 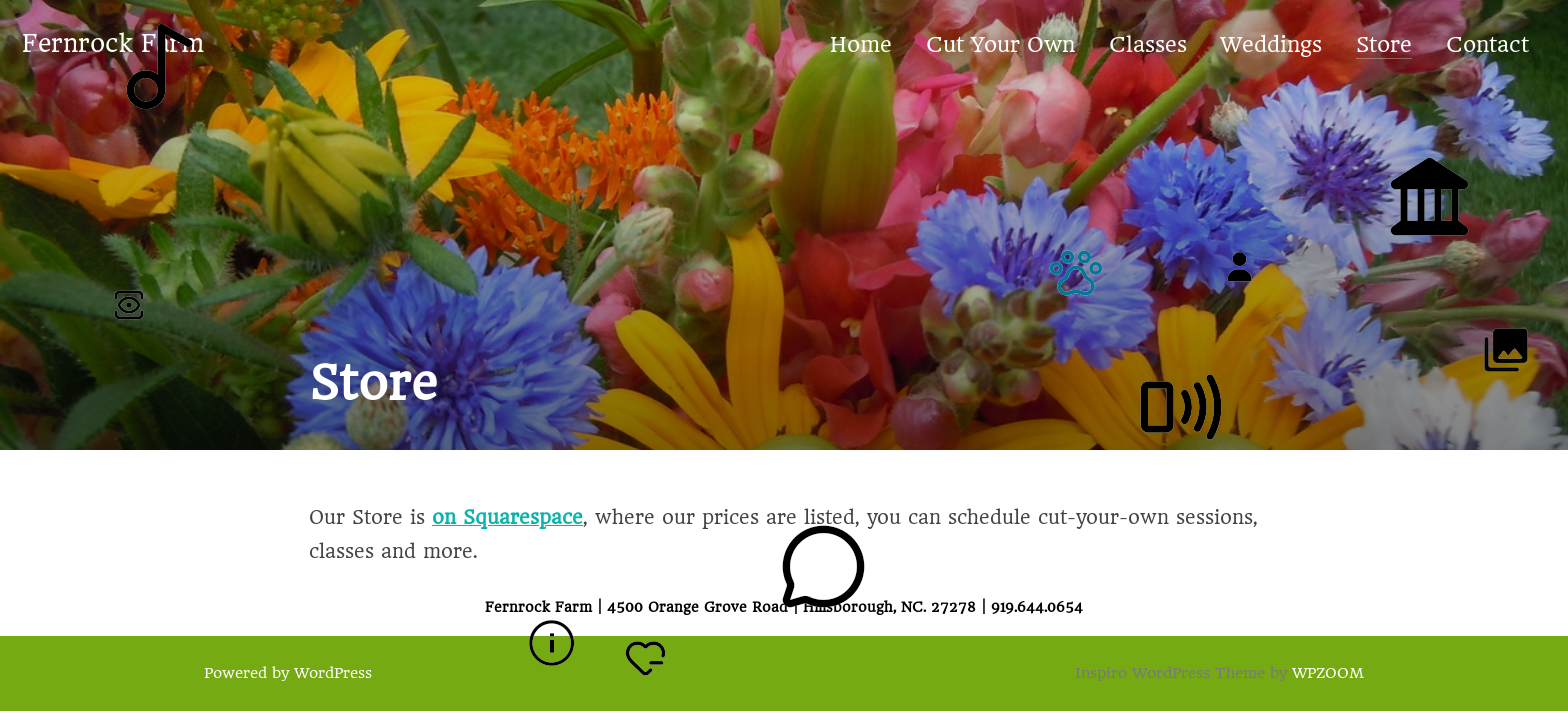 I want to click on view or preview content, so click(x=129, y=305).